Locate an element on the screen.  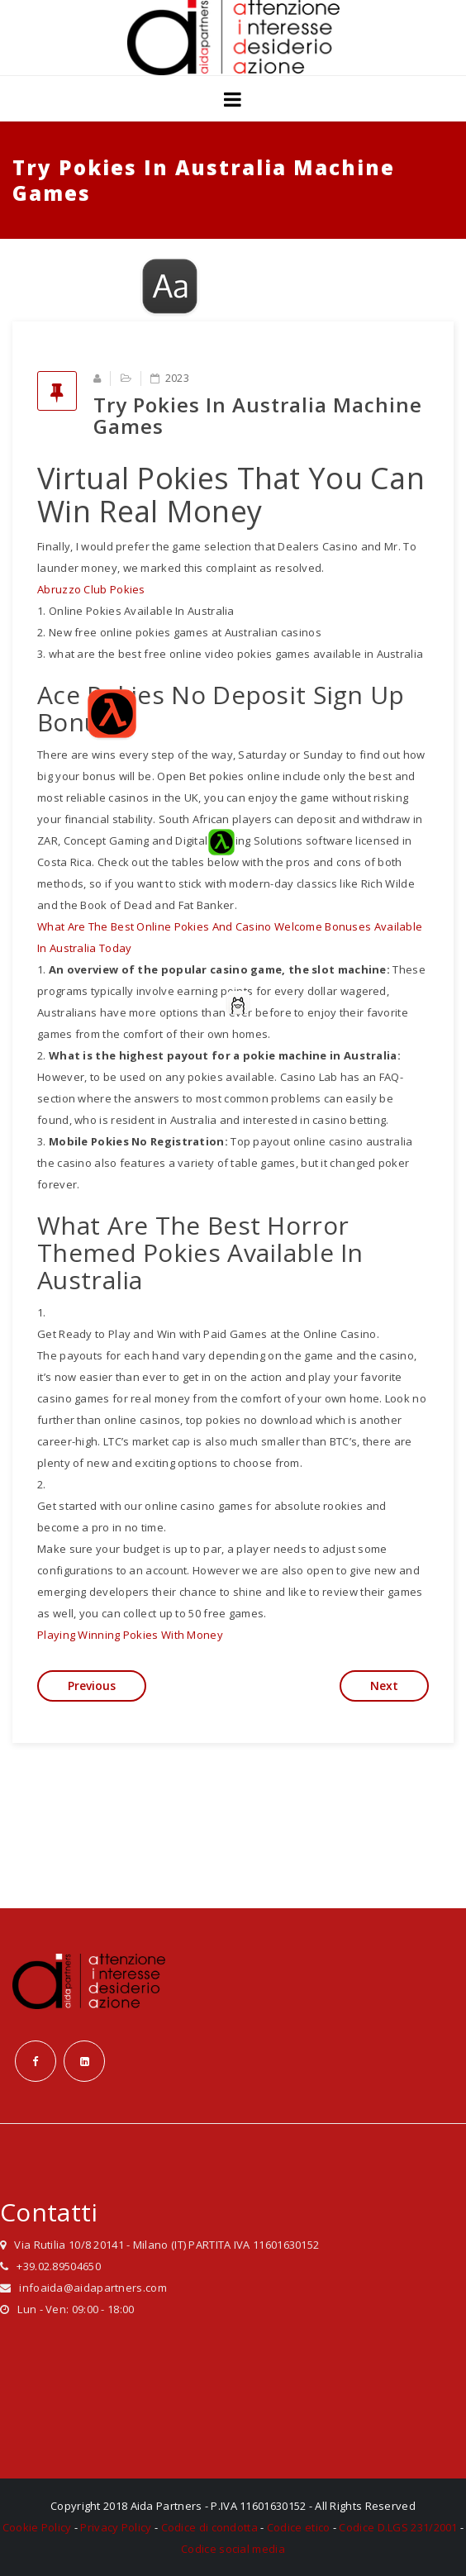
access font and typography settings is located at coordinates (169, 287).